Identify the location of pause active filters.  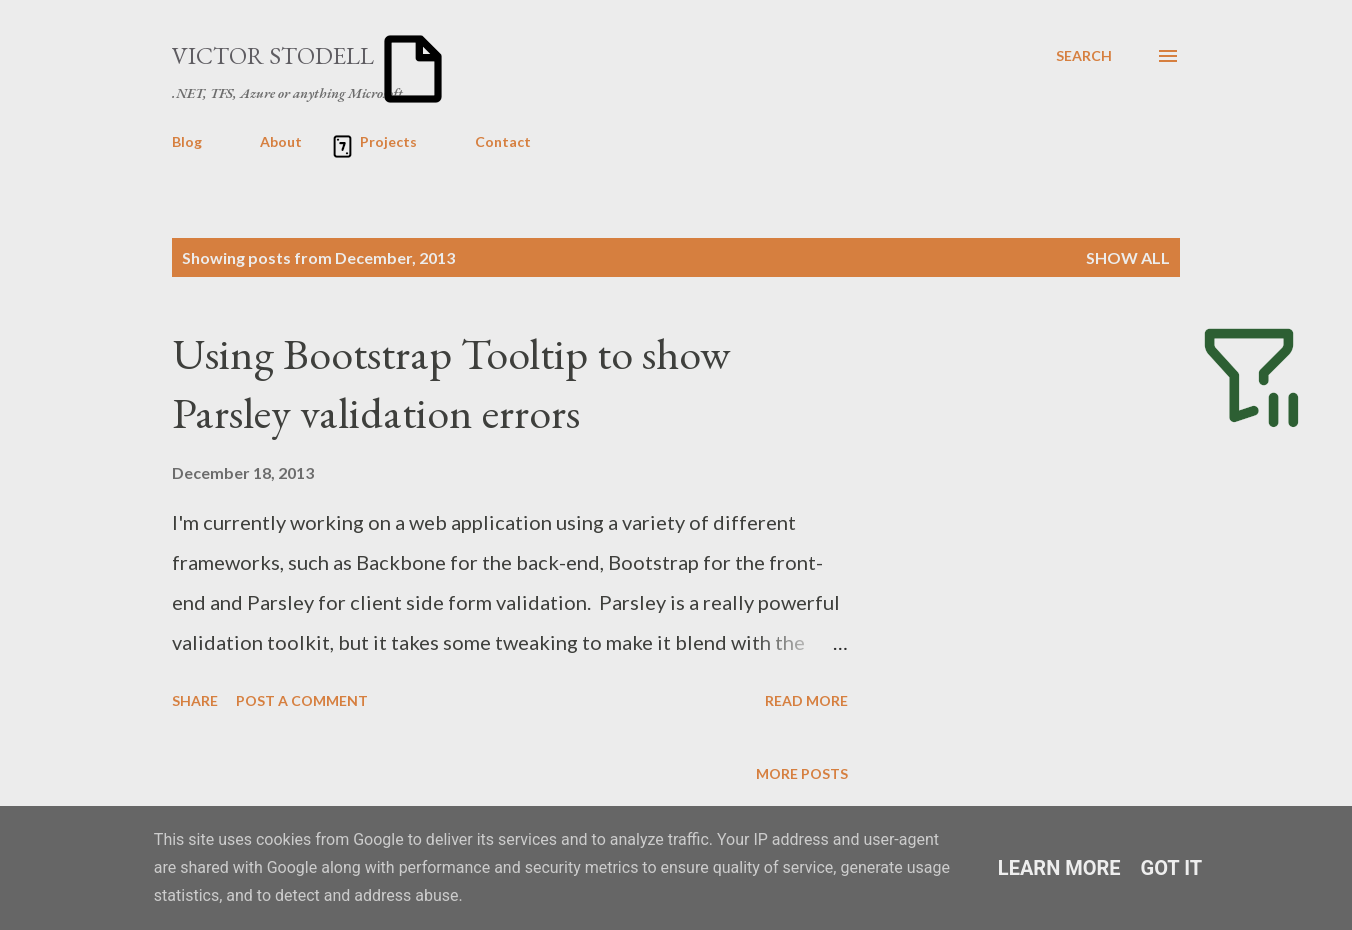
(1249, 373).